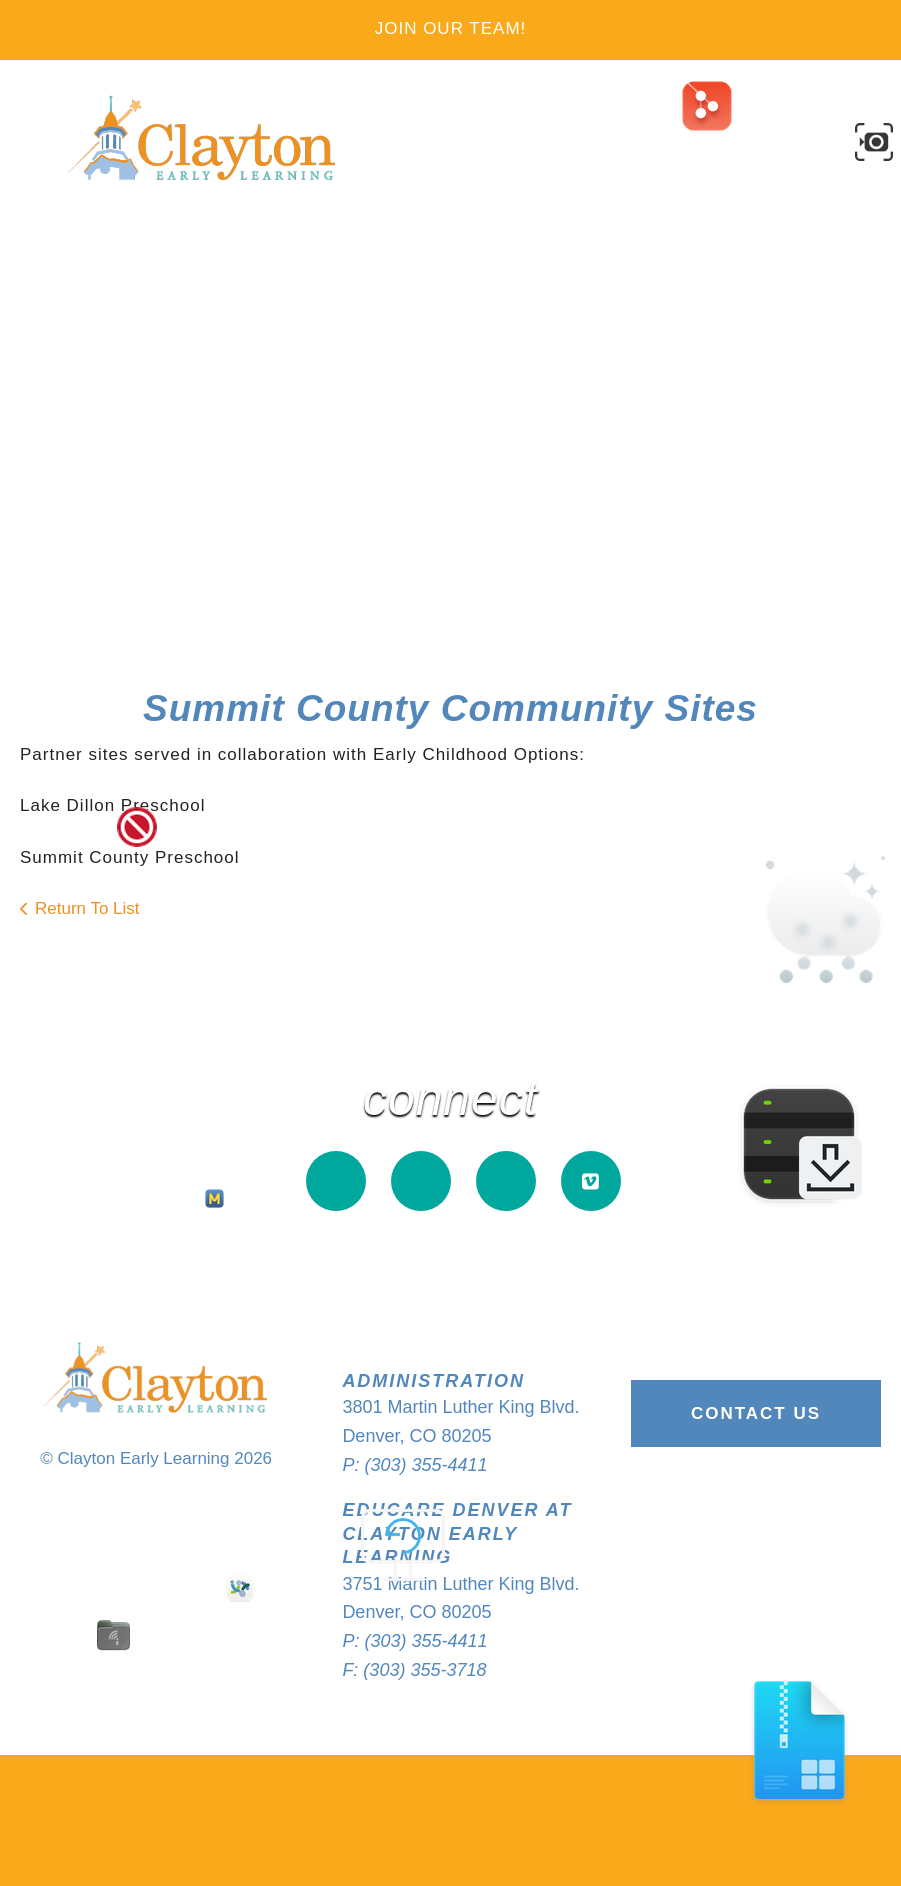  What do you see at coordinates (403, 1545) in the screenshot?
I see `rotate screen counter-clockwise` at bounding box center [403, 1545].